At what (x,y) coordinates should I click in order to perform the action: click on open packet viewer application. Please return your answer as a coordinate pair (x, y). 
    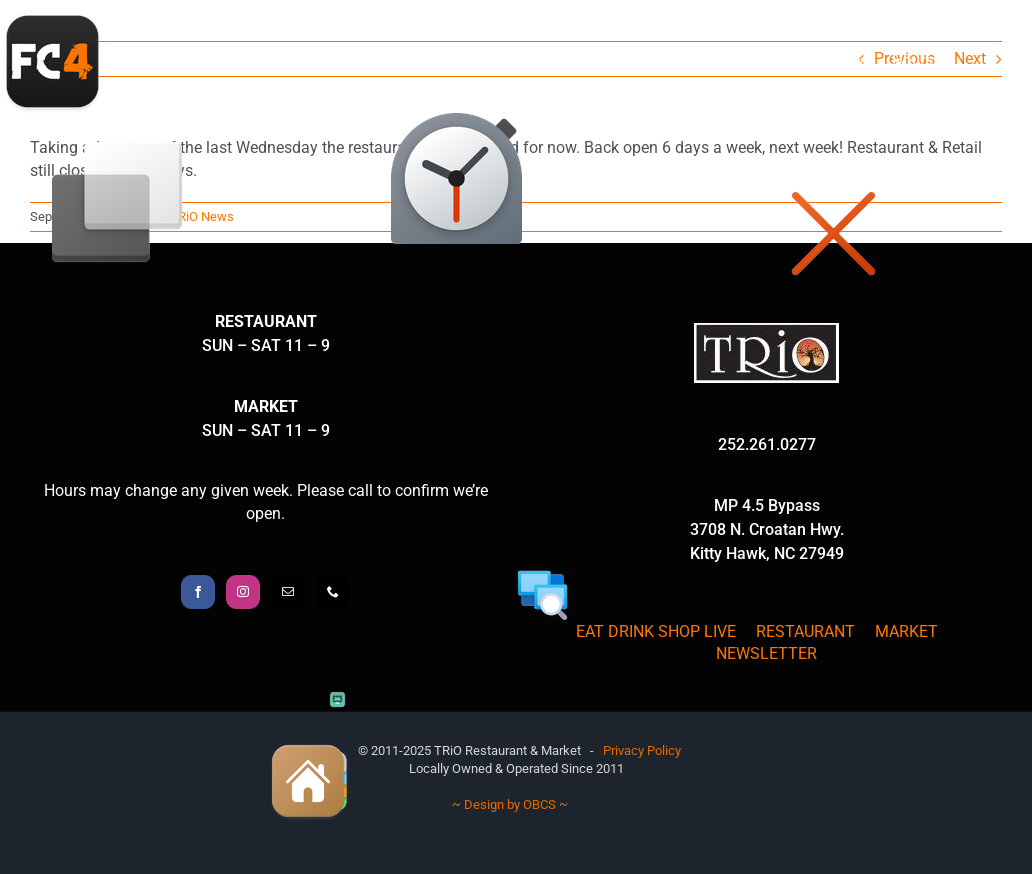
    Looking at the image, I should click on (544, 597).